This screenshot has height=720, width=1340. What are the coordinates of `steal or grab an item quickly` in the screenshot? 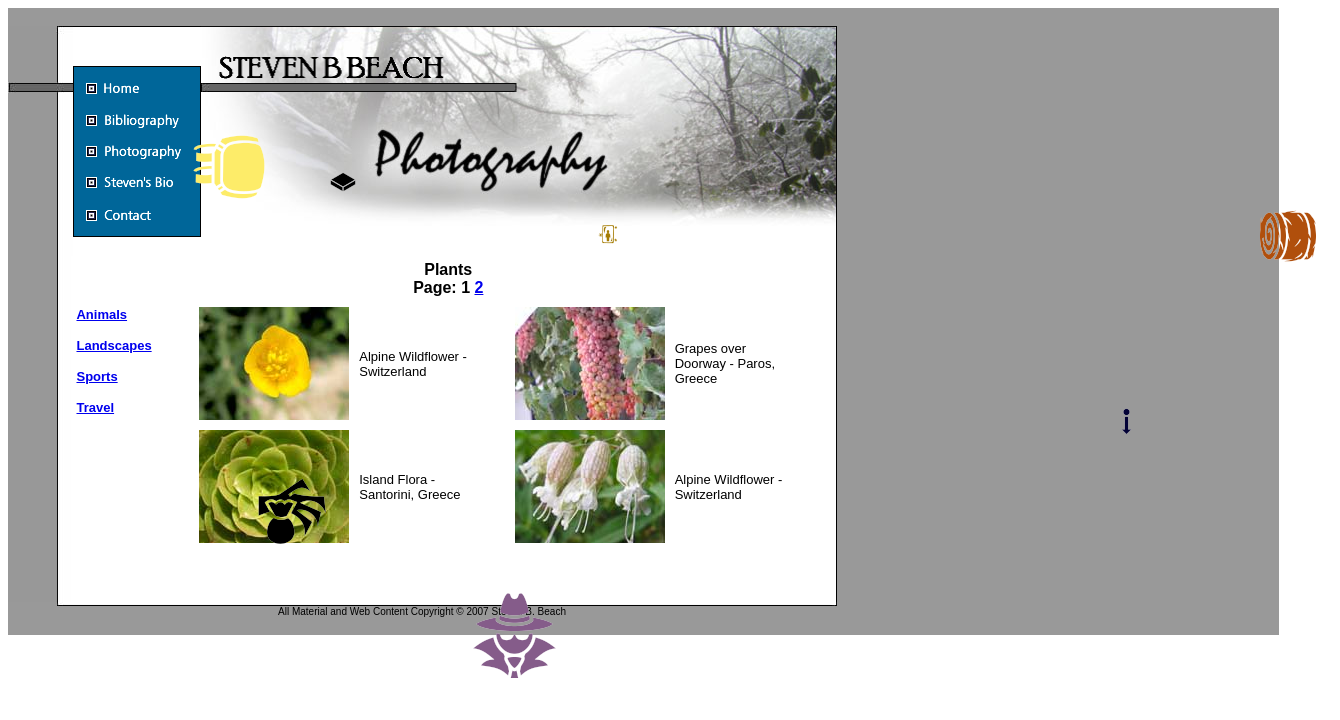 It's located at (292, 509).